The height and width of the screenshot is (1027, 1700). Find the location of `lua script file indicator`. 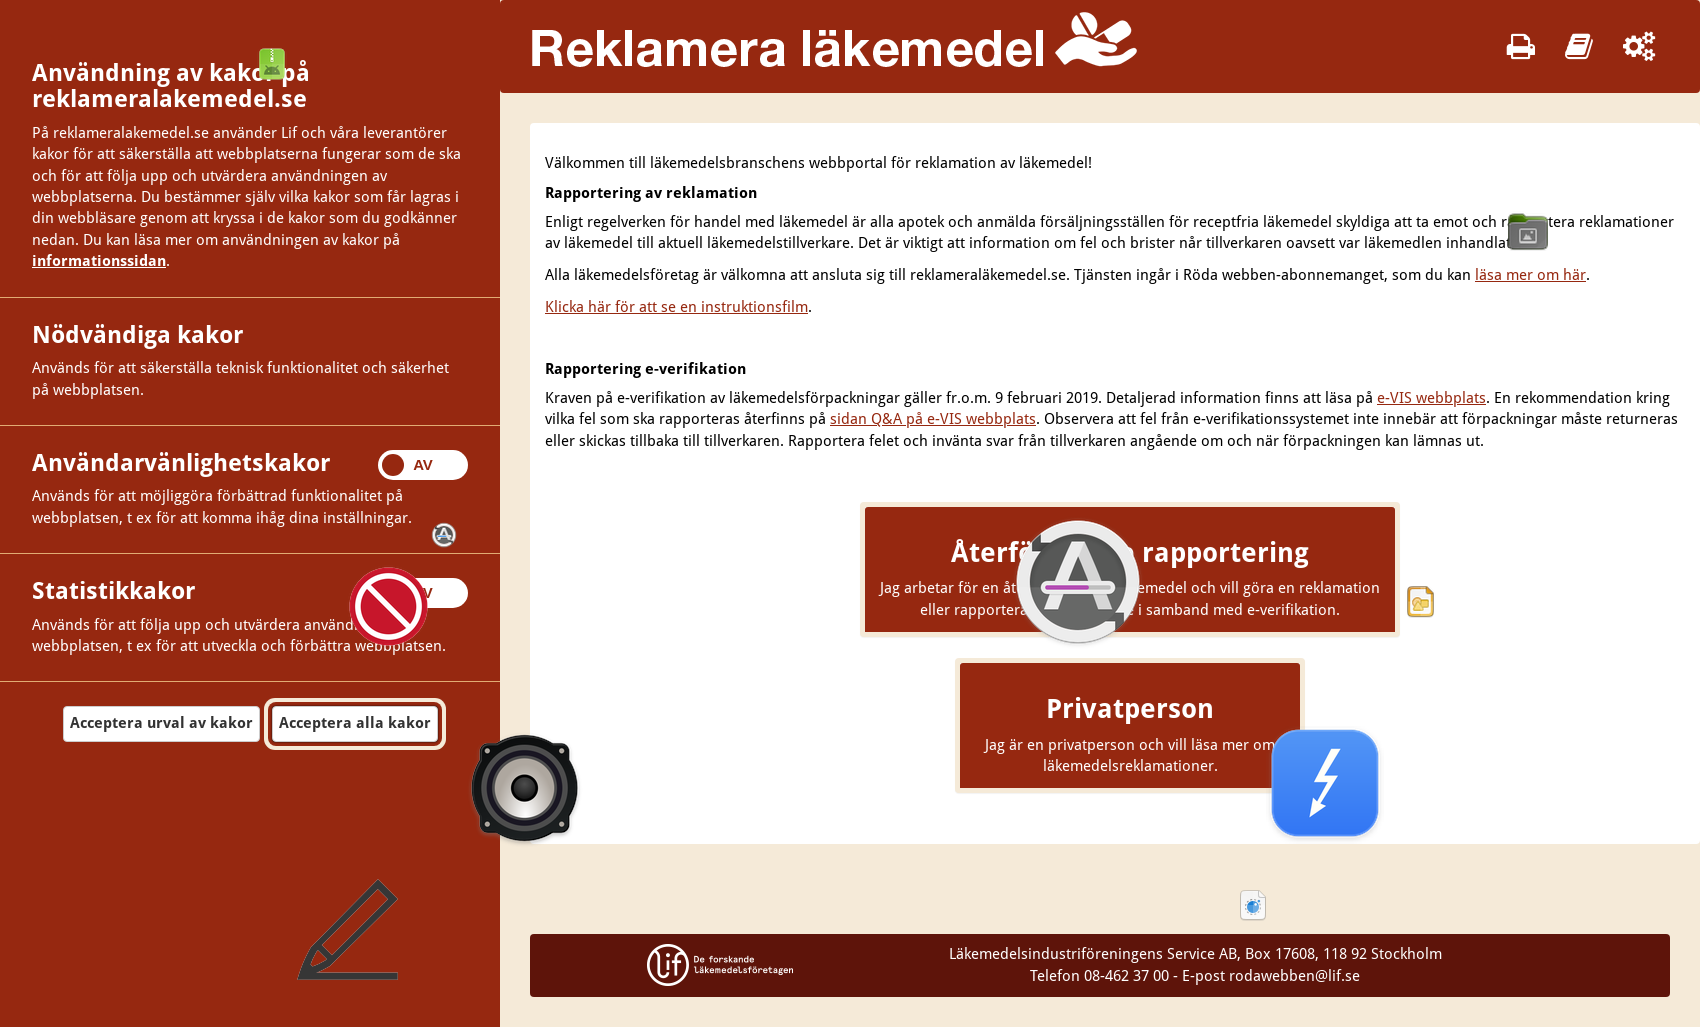

lua script file indicator is located at coordinates (1253, 905).